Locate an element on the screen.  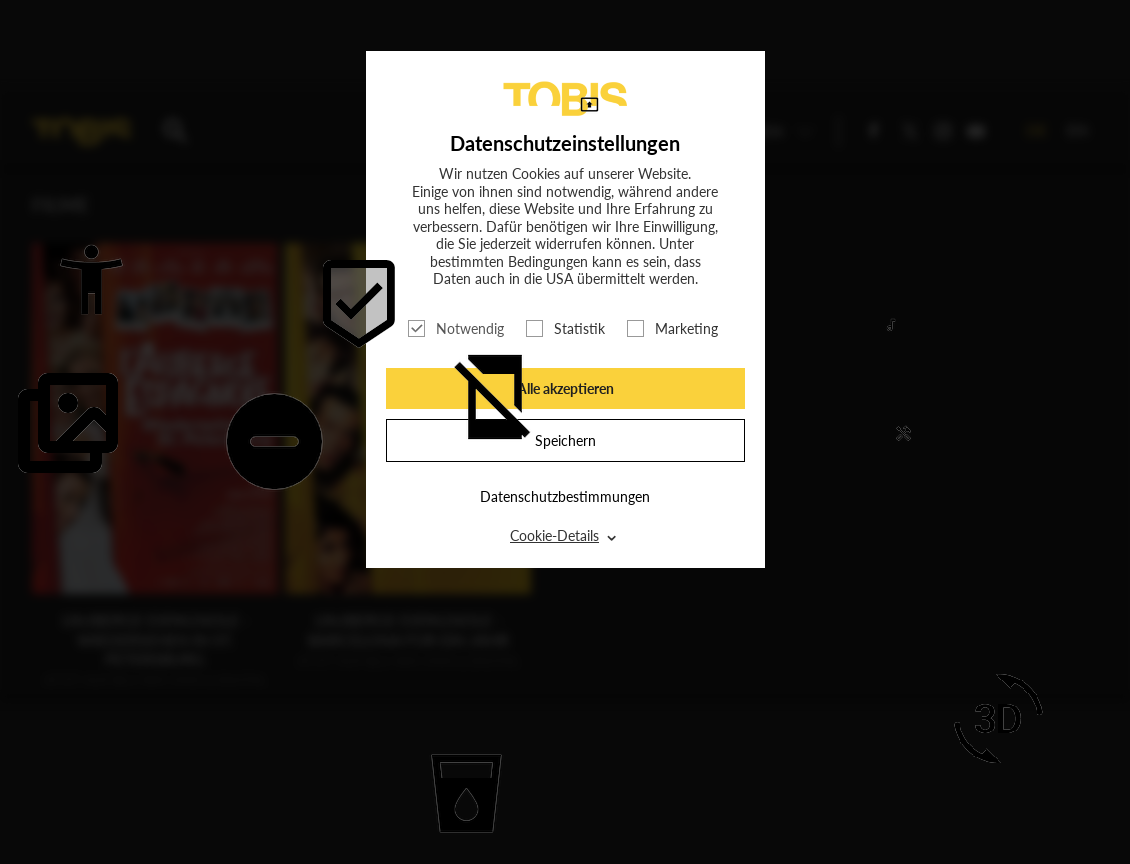
find nearby drink or beverage locations is located at coordinates (466, 793).